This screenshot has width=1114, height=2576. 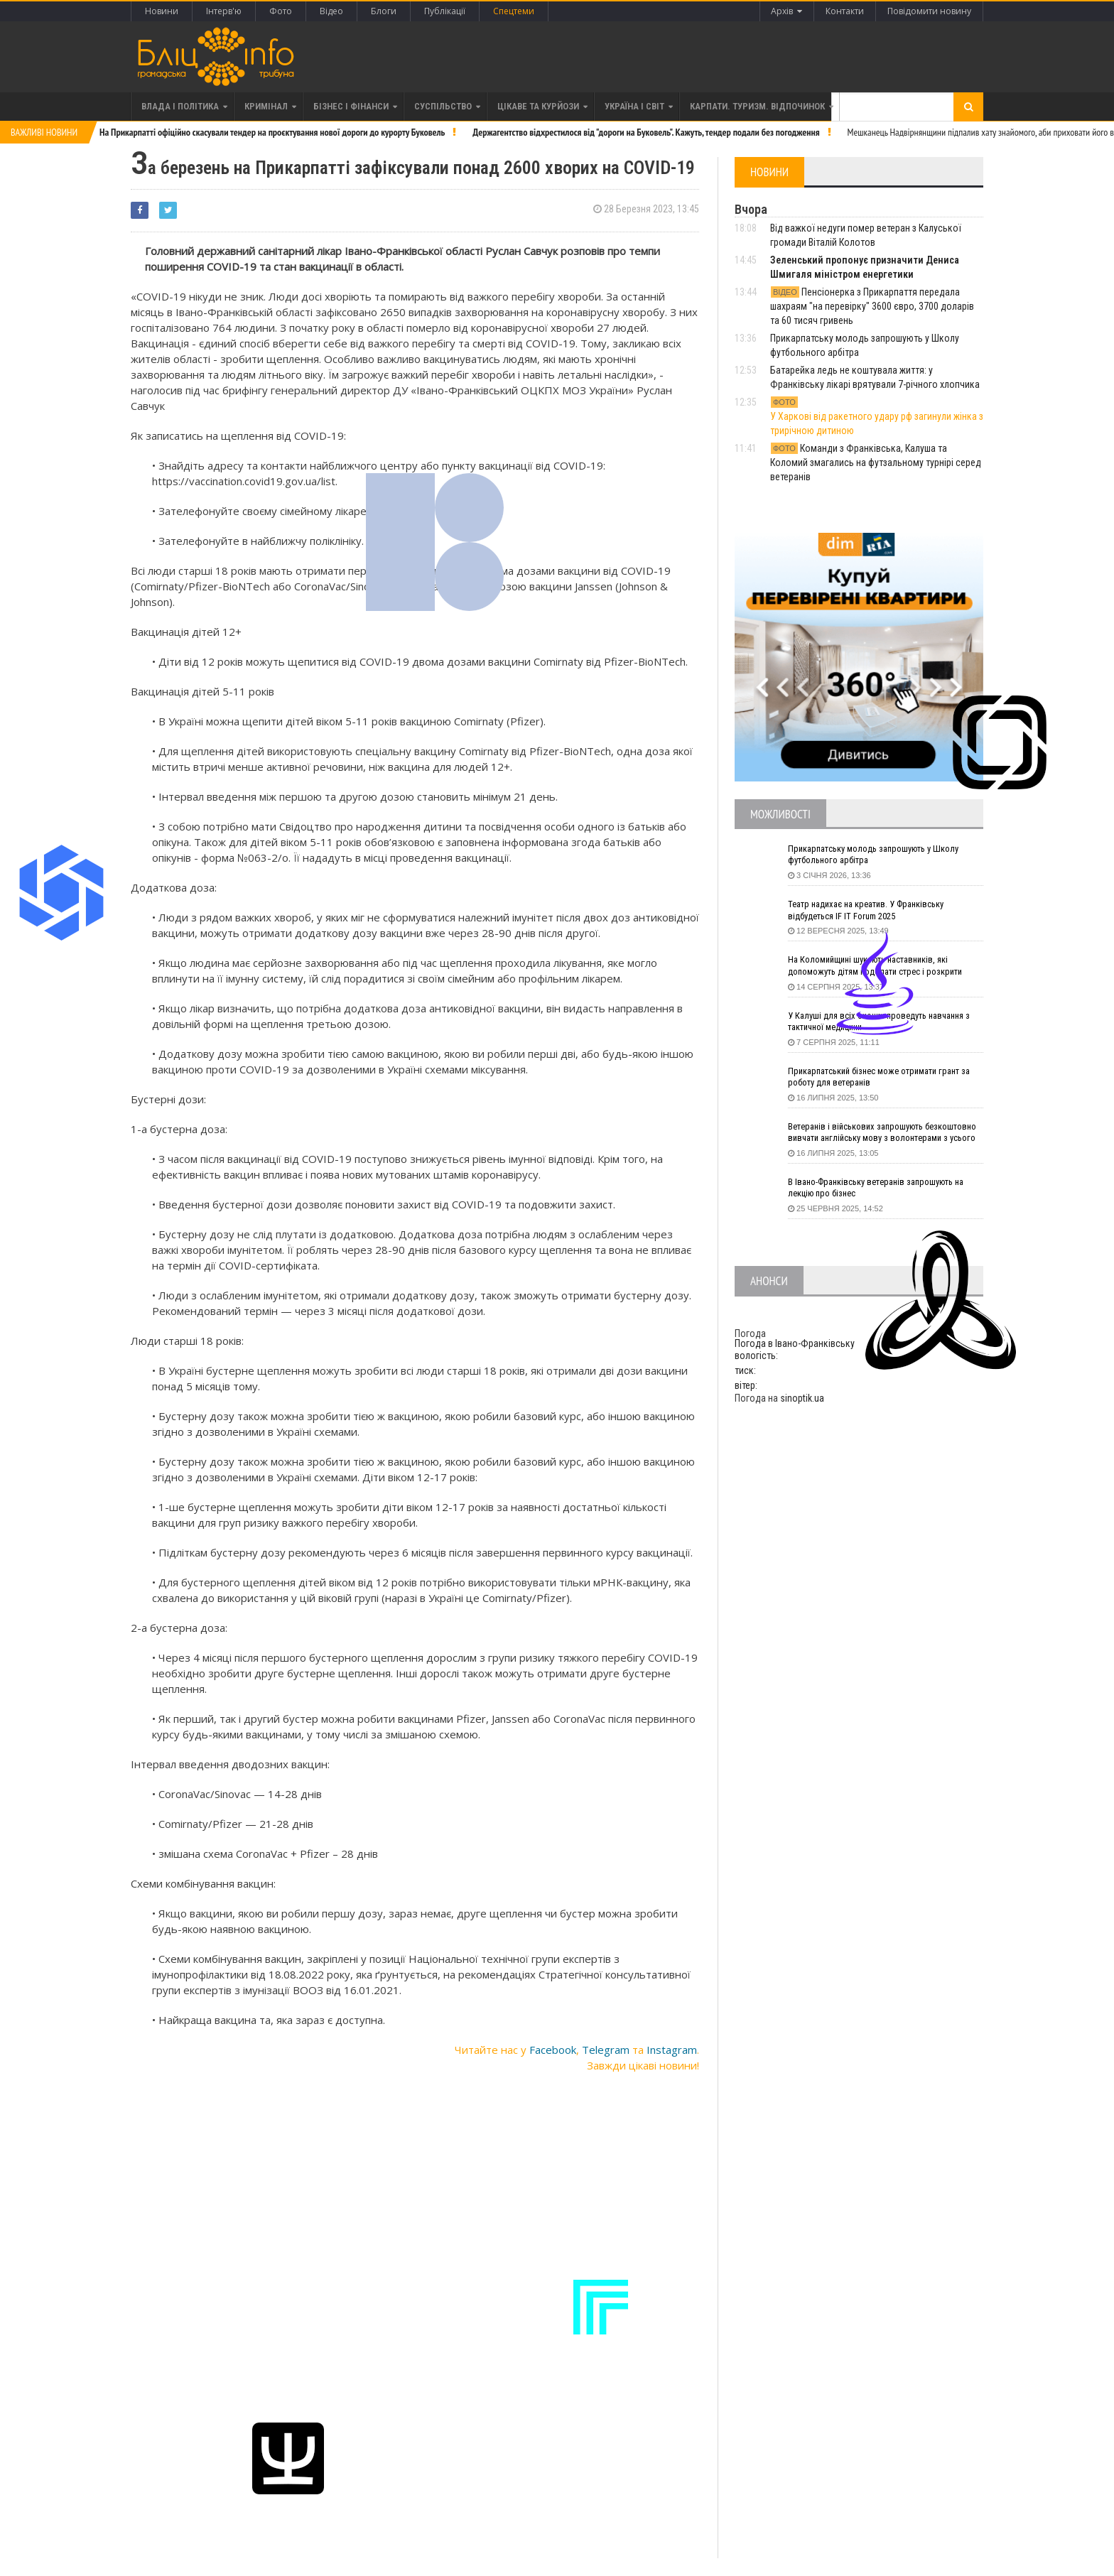 I want to click on treyarch game studio logo, so click(x=941, y=1300).